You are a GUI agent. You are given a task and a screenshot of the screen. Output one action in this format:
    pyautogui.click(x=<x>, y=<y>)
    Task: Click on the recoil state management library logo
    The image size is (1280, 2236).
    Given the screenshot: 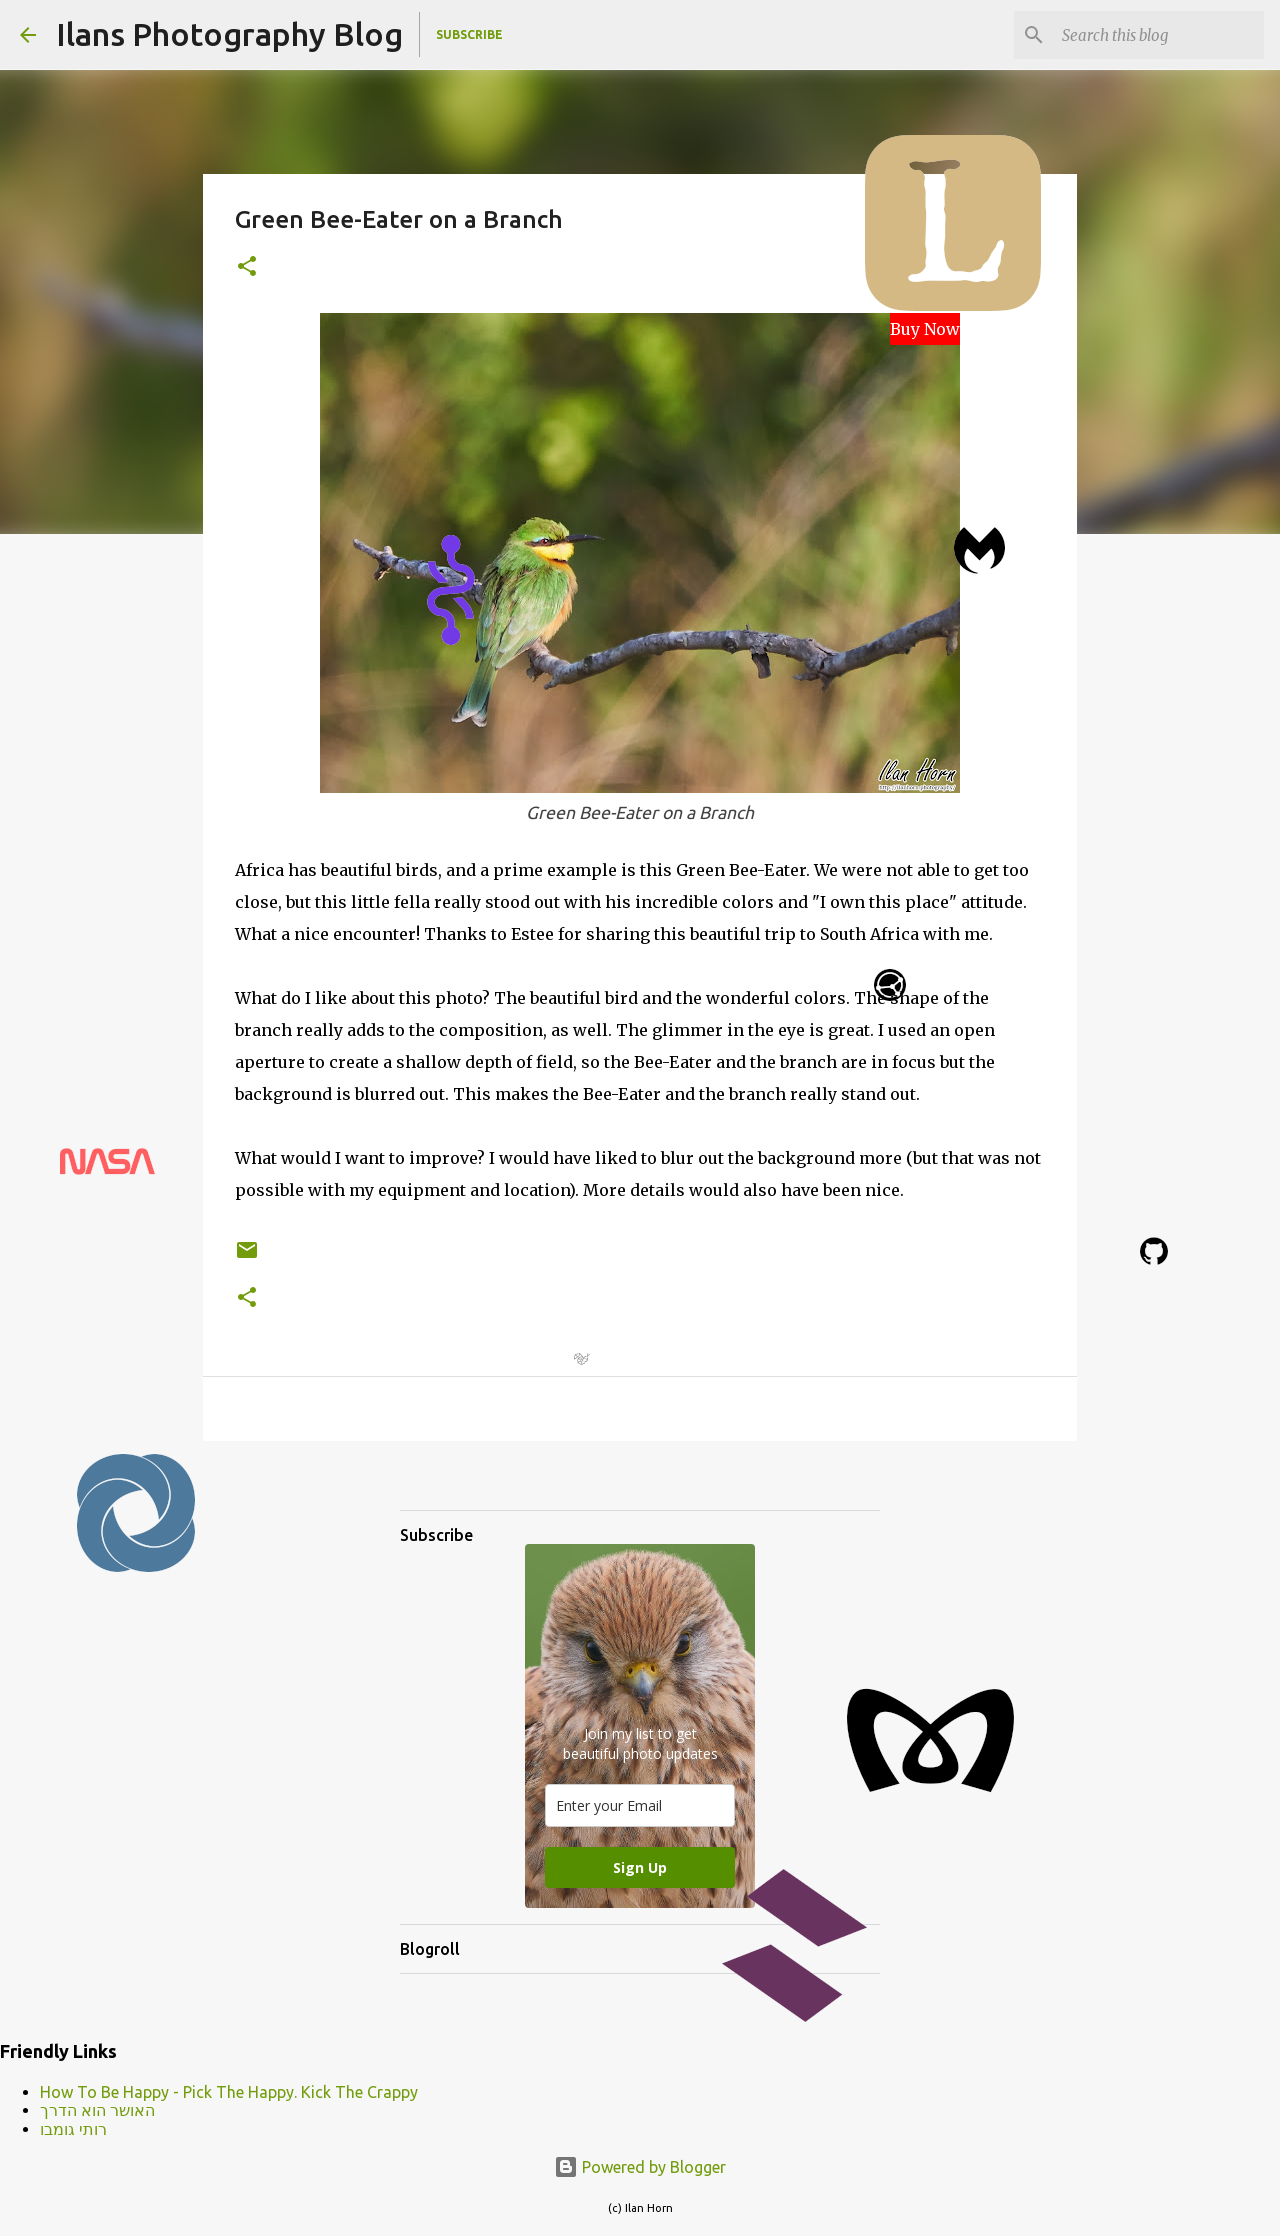 What is the action you would take?
    pyautogui.click(x=451, y=590)
    